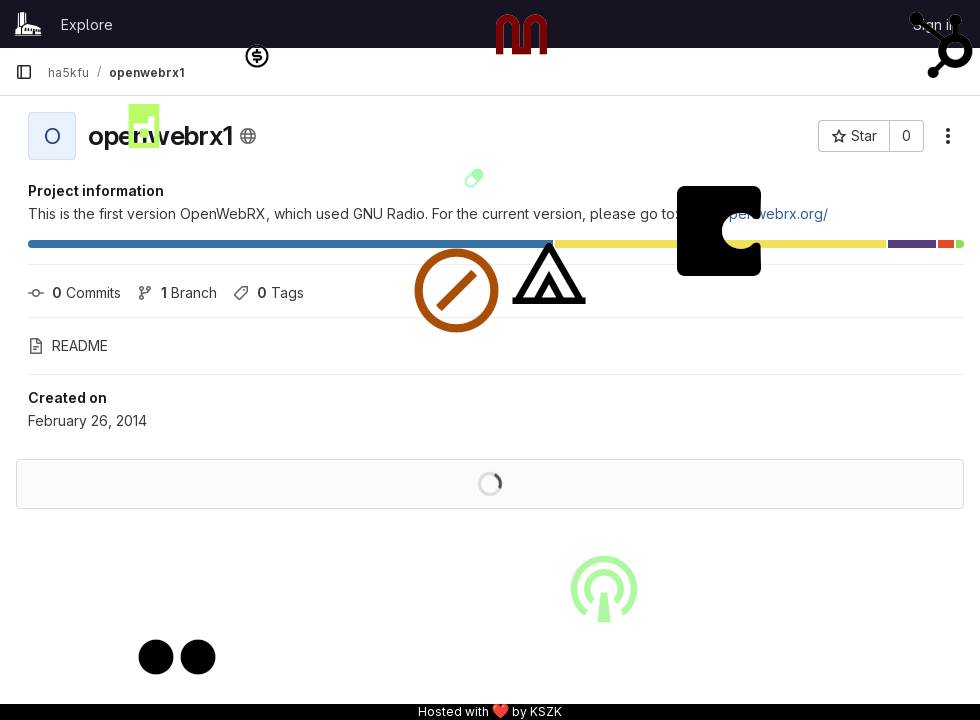 The image size is (980, 720). I want to click on view account balance or financial summary, so click(257, 56).